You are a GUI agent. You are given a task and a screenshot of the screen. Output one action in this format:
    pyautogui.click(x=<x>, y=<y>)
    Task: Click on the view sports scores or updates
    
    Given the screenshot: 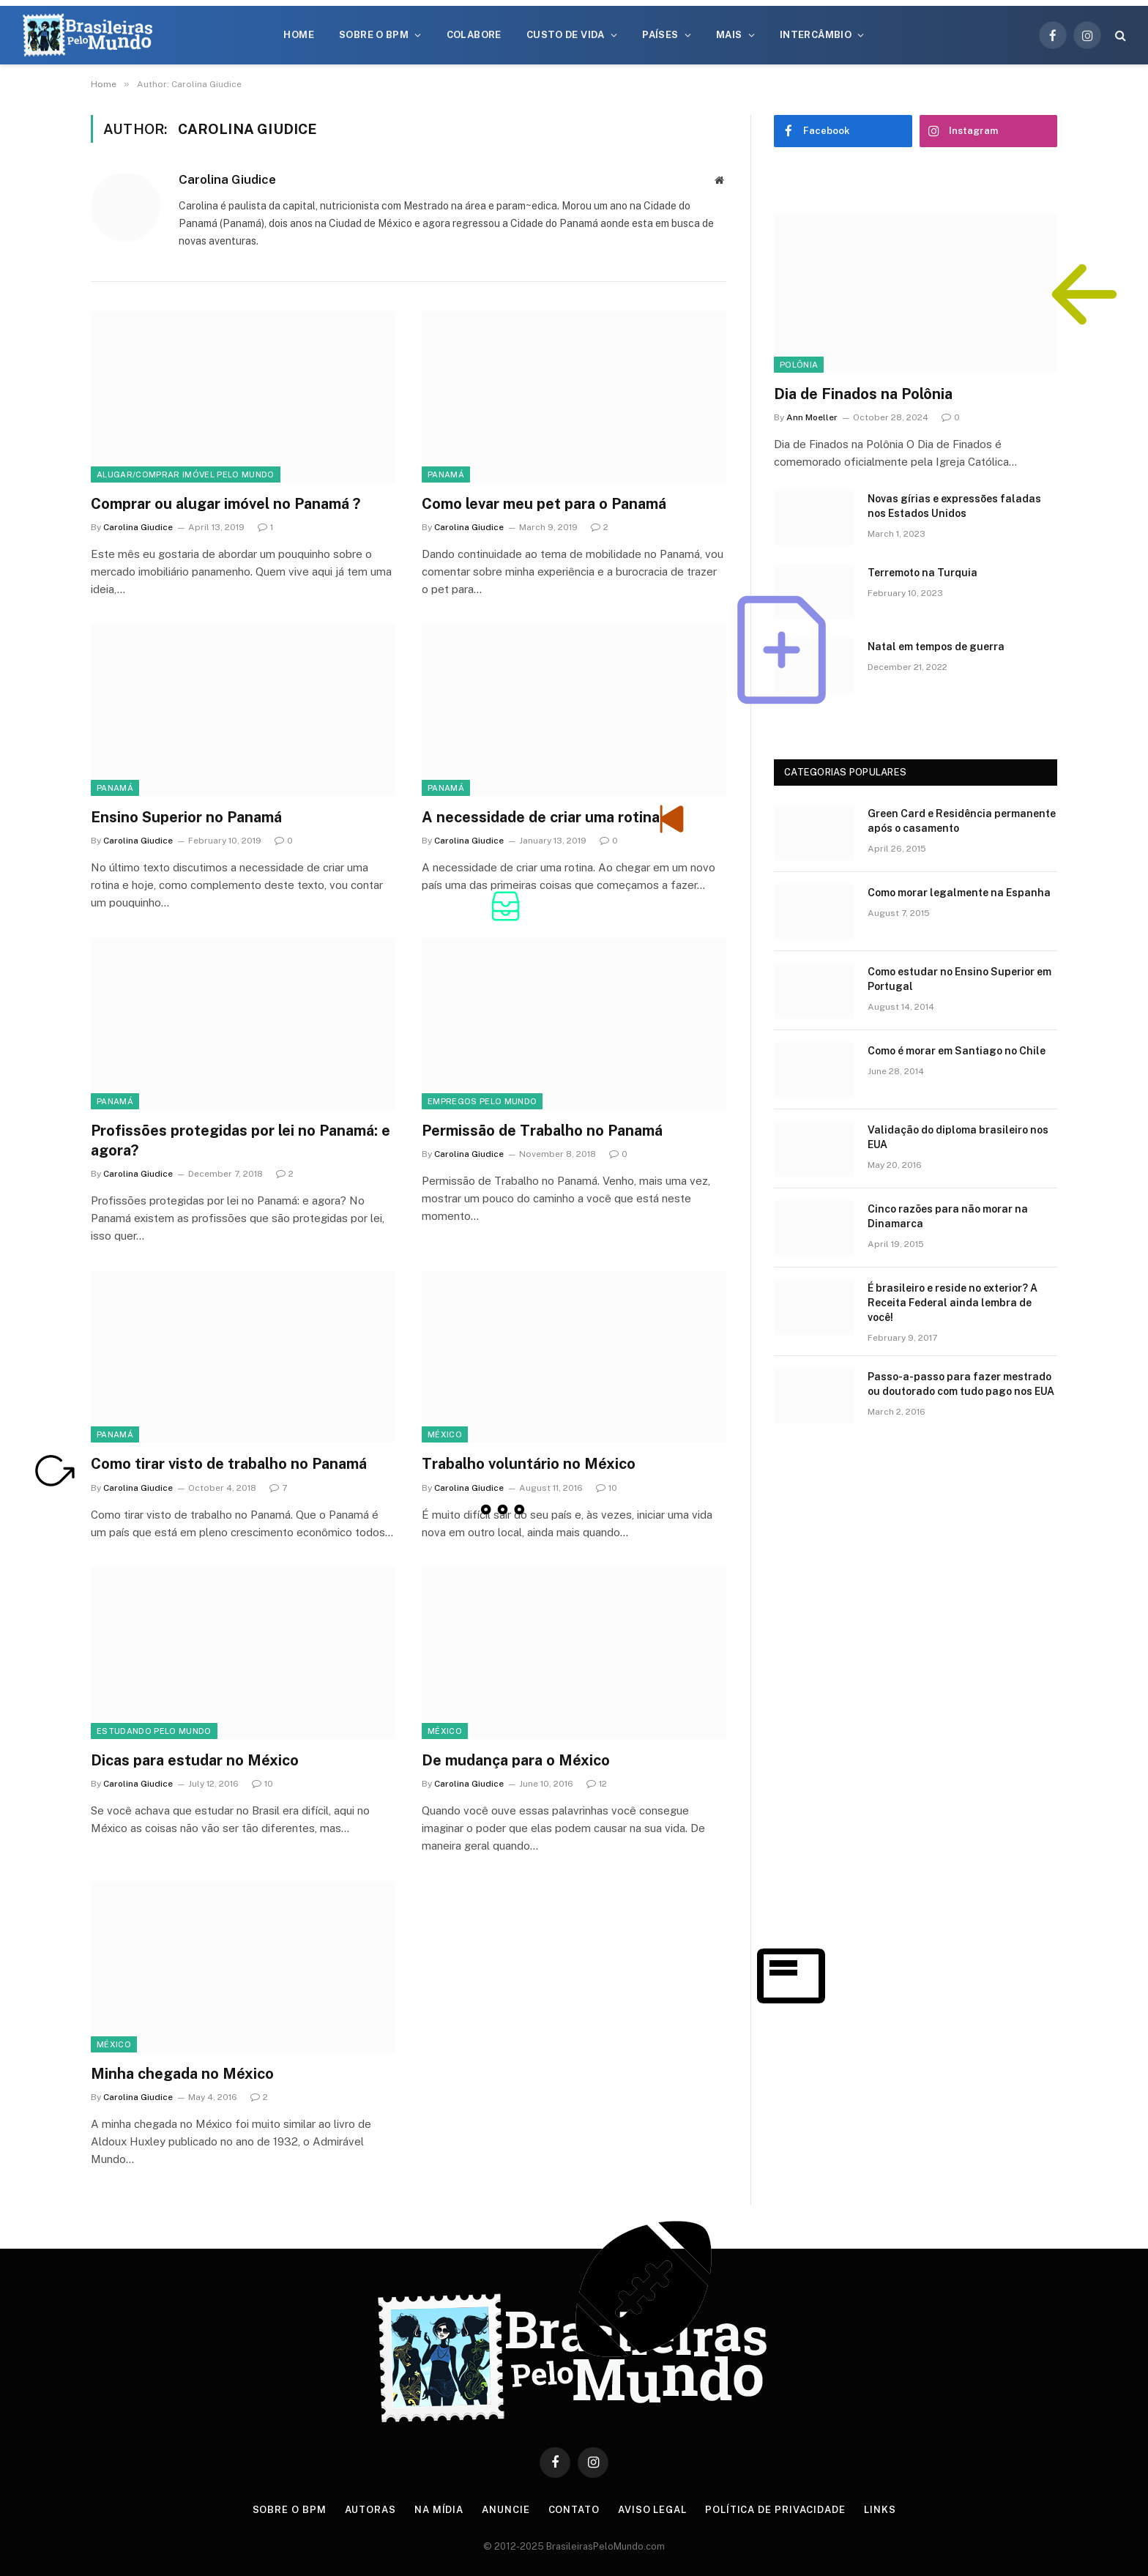 What is the action you would take?
    pyautogui.click(x=644, y=2289)
    